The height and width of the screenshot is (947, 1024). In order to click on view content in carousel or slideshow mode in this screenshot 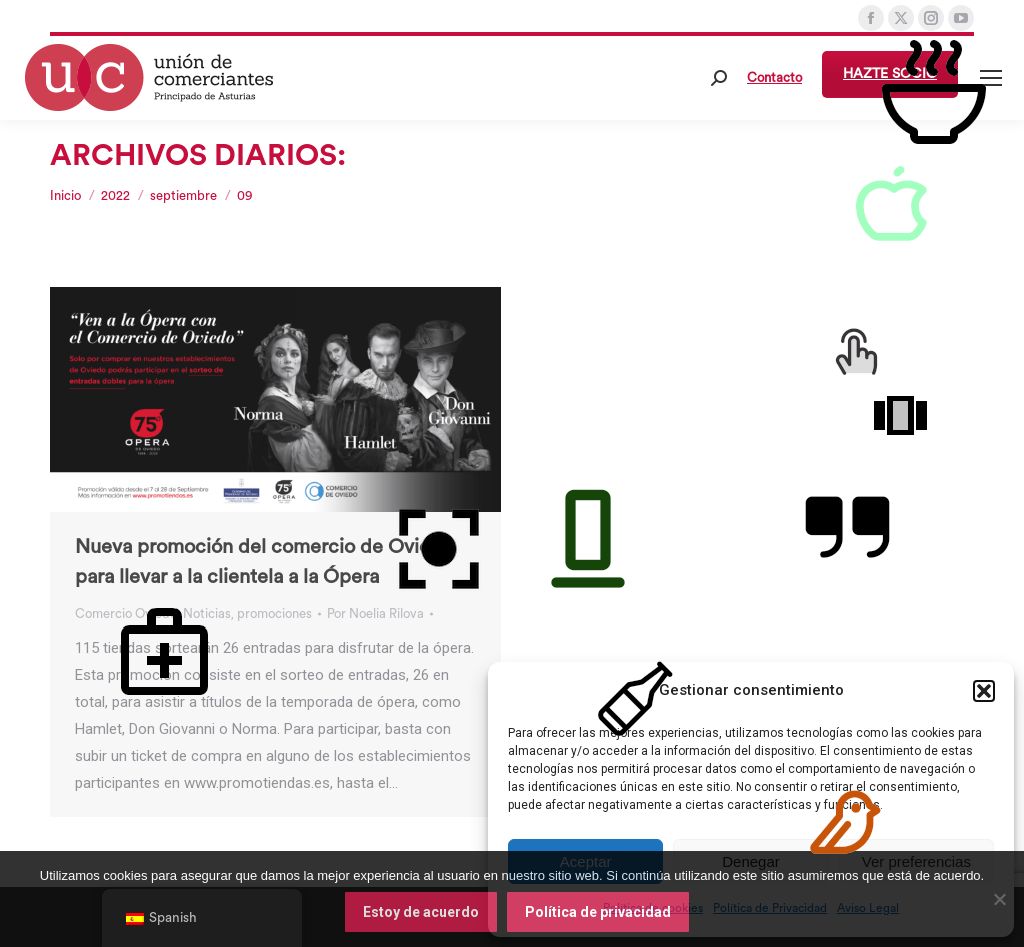, I will do `click(900, 416)`.